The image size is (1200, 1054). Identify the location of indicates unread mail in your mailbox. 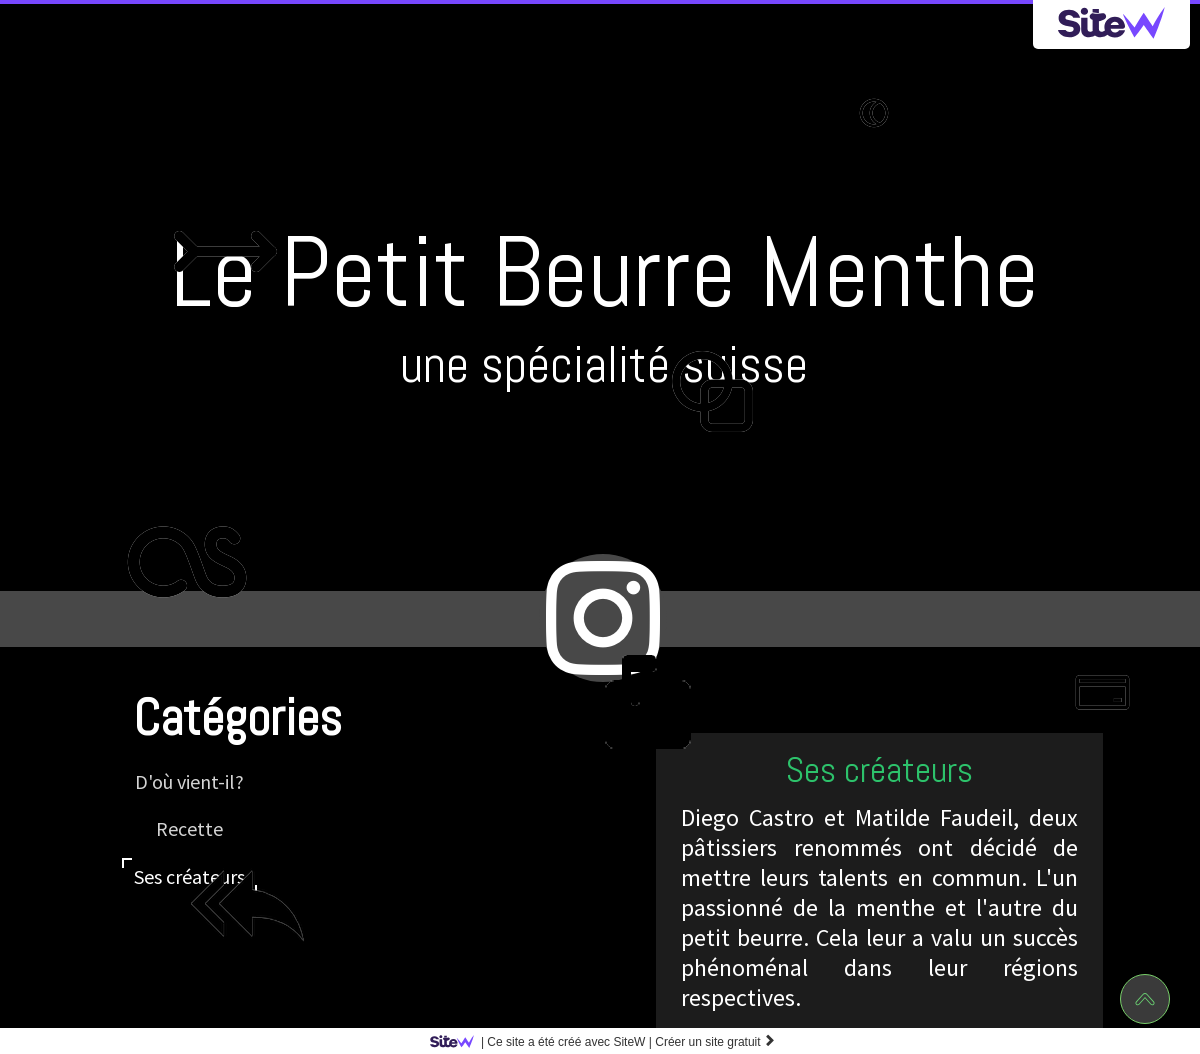
(648, 706).